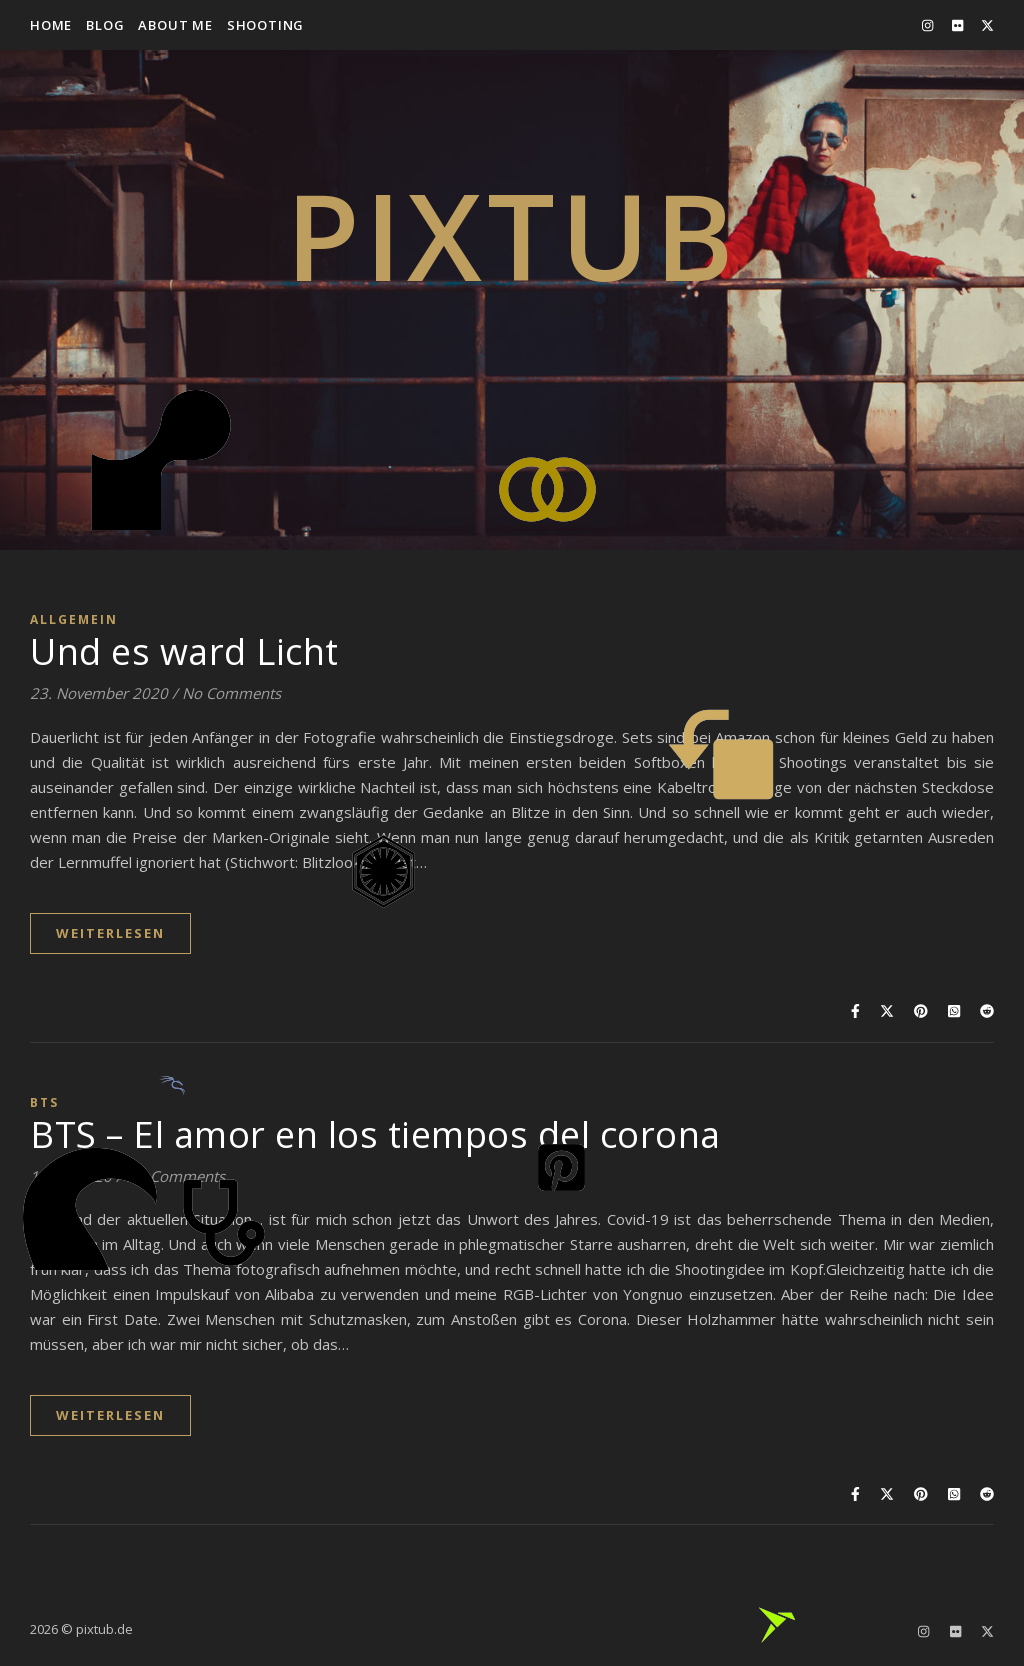  What do you see at coordinates (172, 1086) in the screenshot?
I see `Kali Linux operating system logo` at bounding box center [172, 1086].